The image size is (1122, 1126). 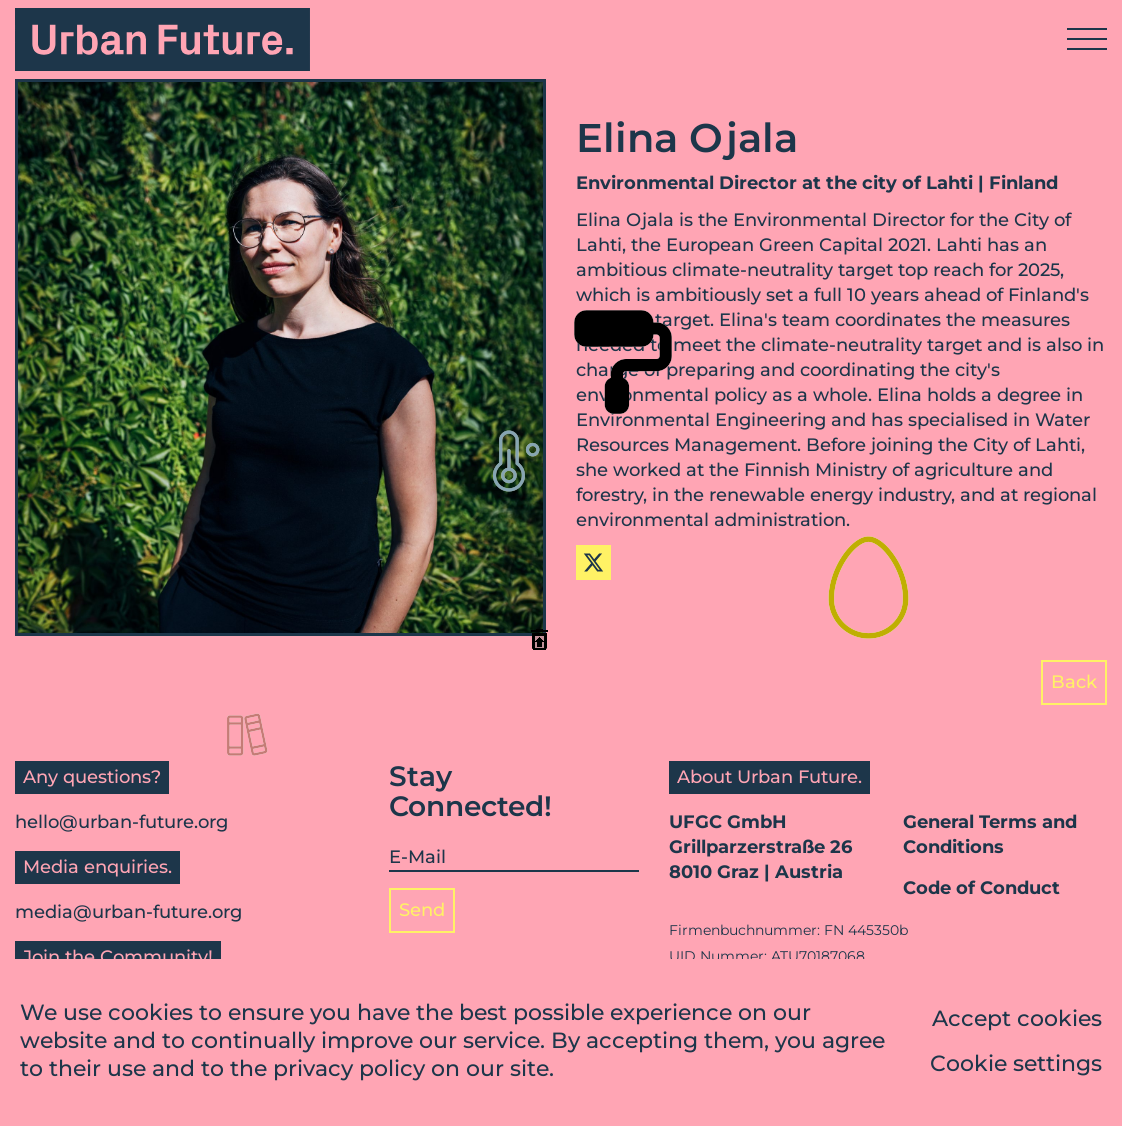 What do you see at coordinates (623, 359) in the screenshot?
I see `customize theme or appearance settings` at bounding box center [623, 359].